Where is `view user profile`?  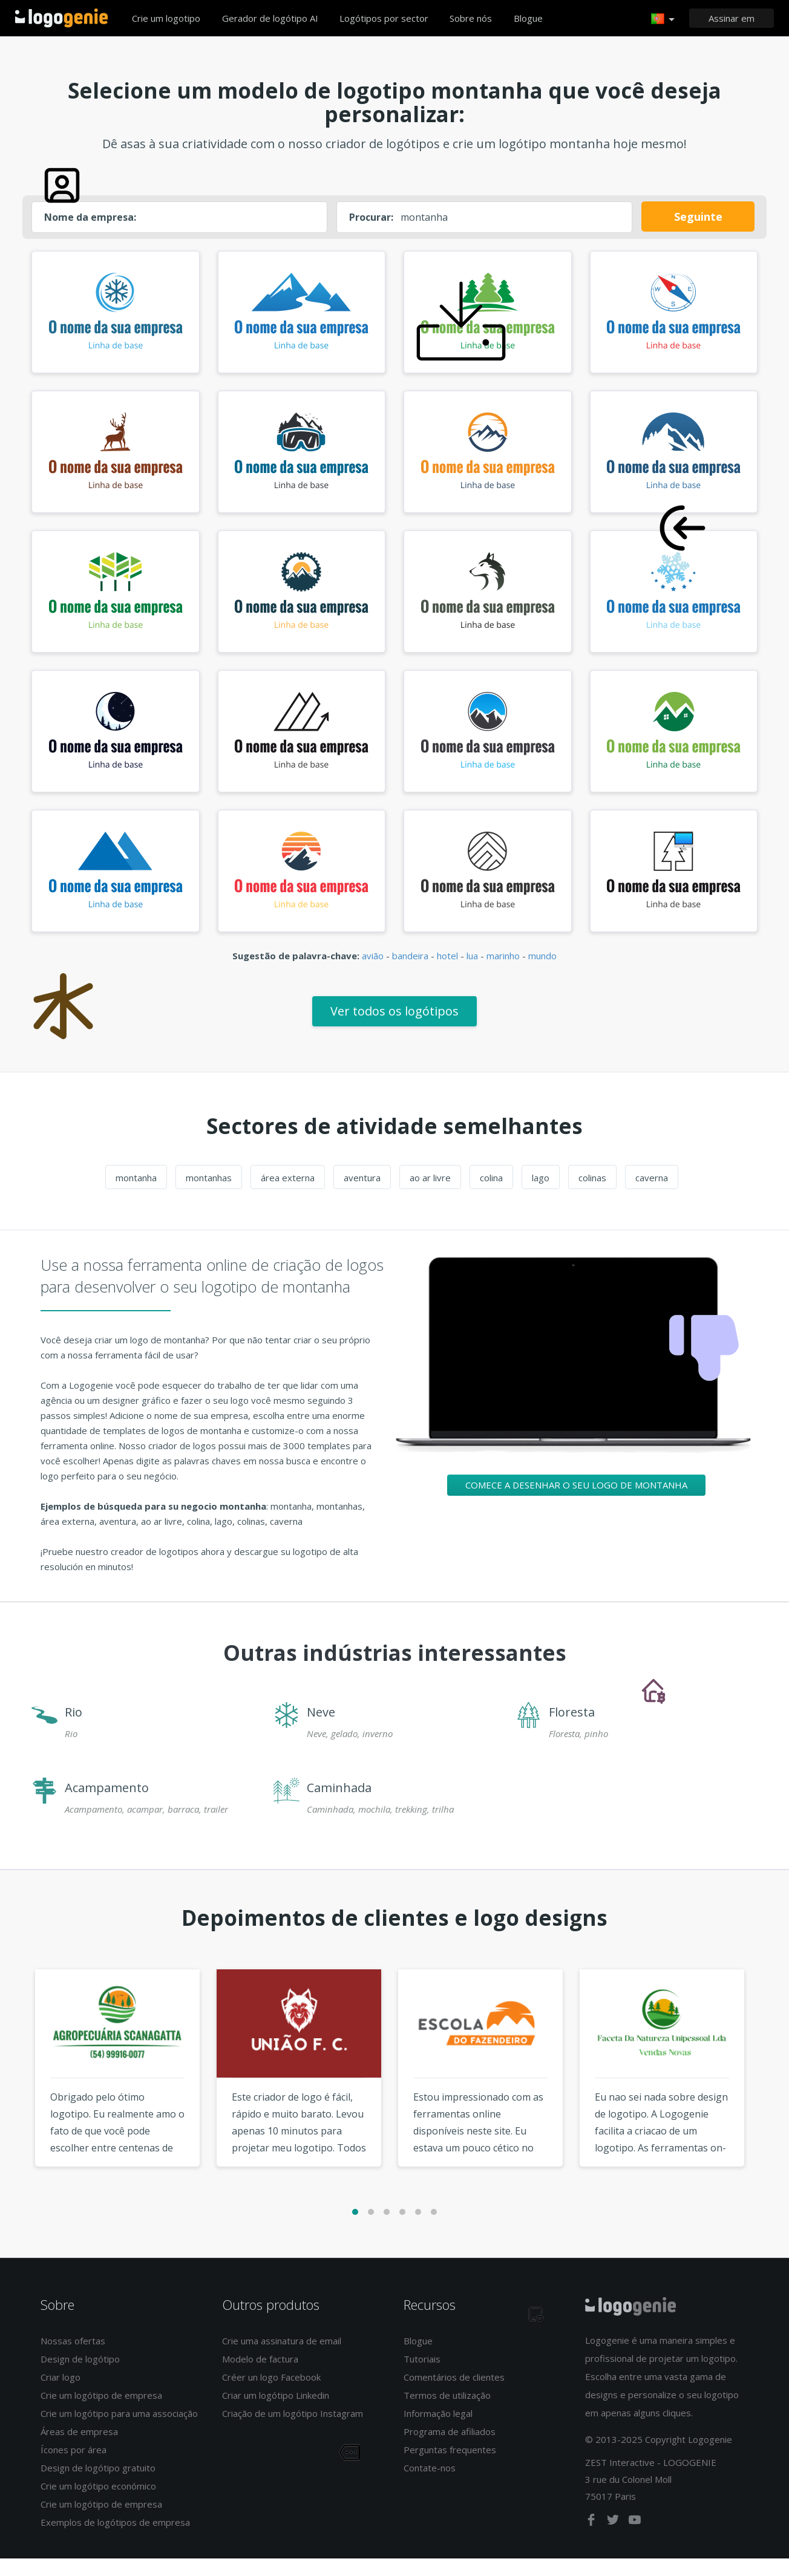 view user profile is located at coordinates (62, 185).